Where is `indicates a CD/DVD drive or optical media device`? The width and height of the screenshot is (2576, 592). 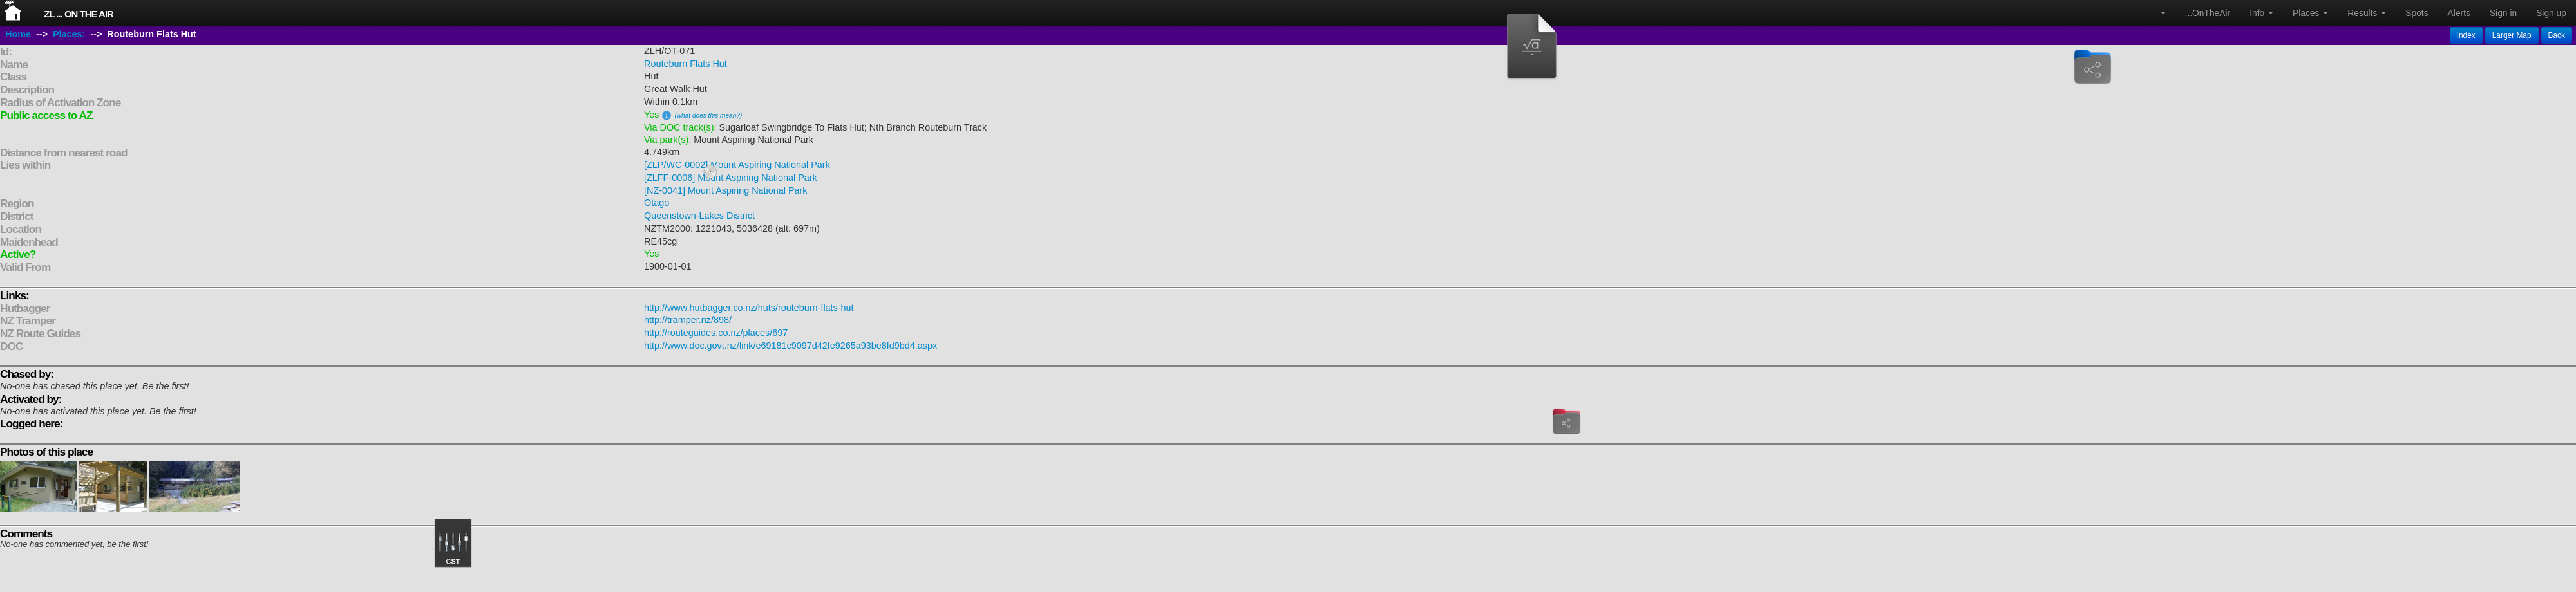
indicates a CD/DVD drive or optical media device is located at coordinates (710, 172).